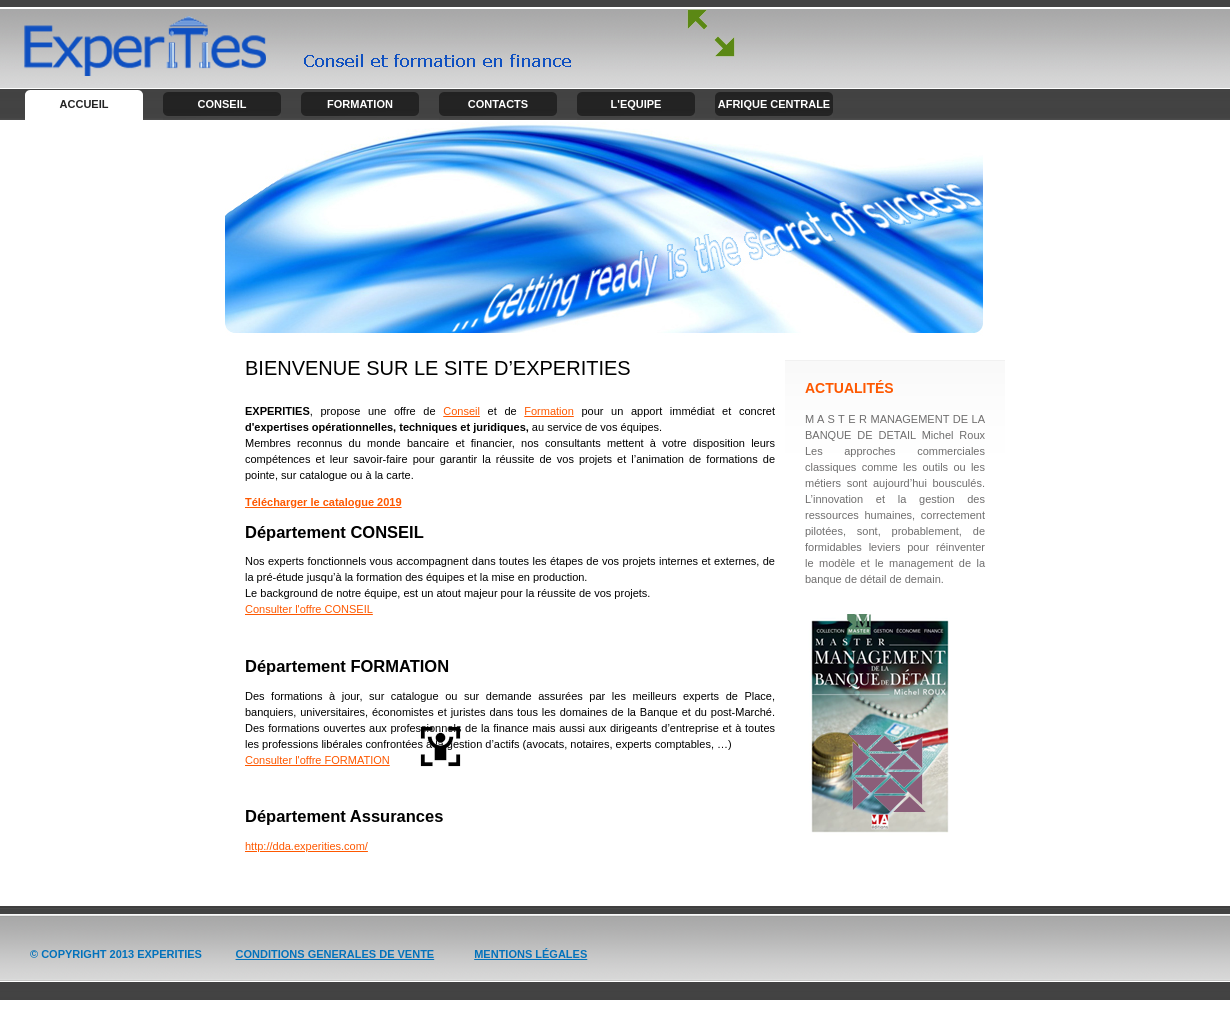 Image resolution: width=1230 pixels, height=1018 pixels. Describe the element at coordinates (887, 773) in the screenshot. I see `NSIS (Nullsoft Scriptable Install System) logo` at that location.